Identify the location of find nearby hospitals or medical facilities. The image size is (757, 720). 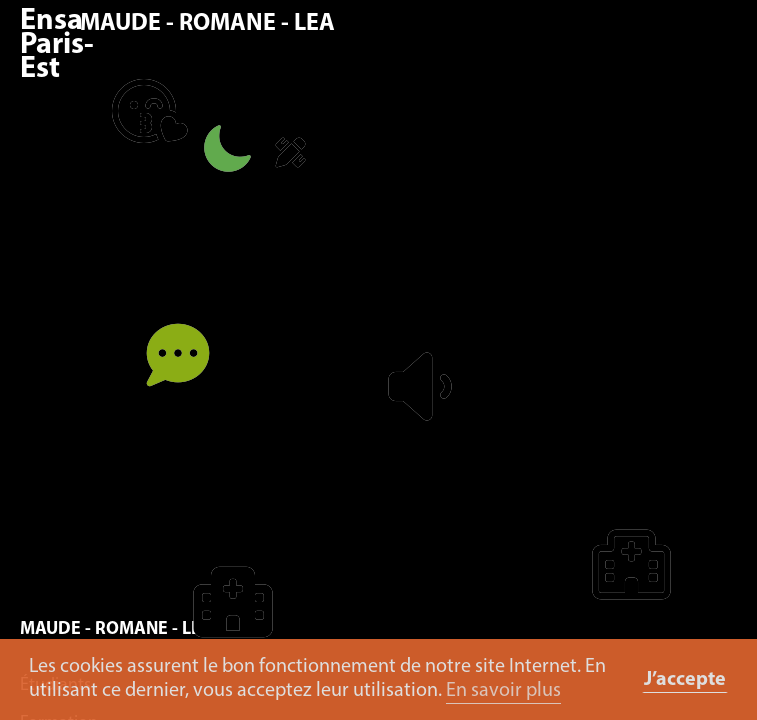
(233, 602).